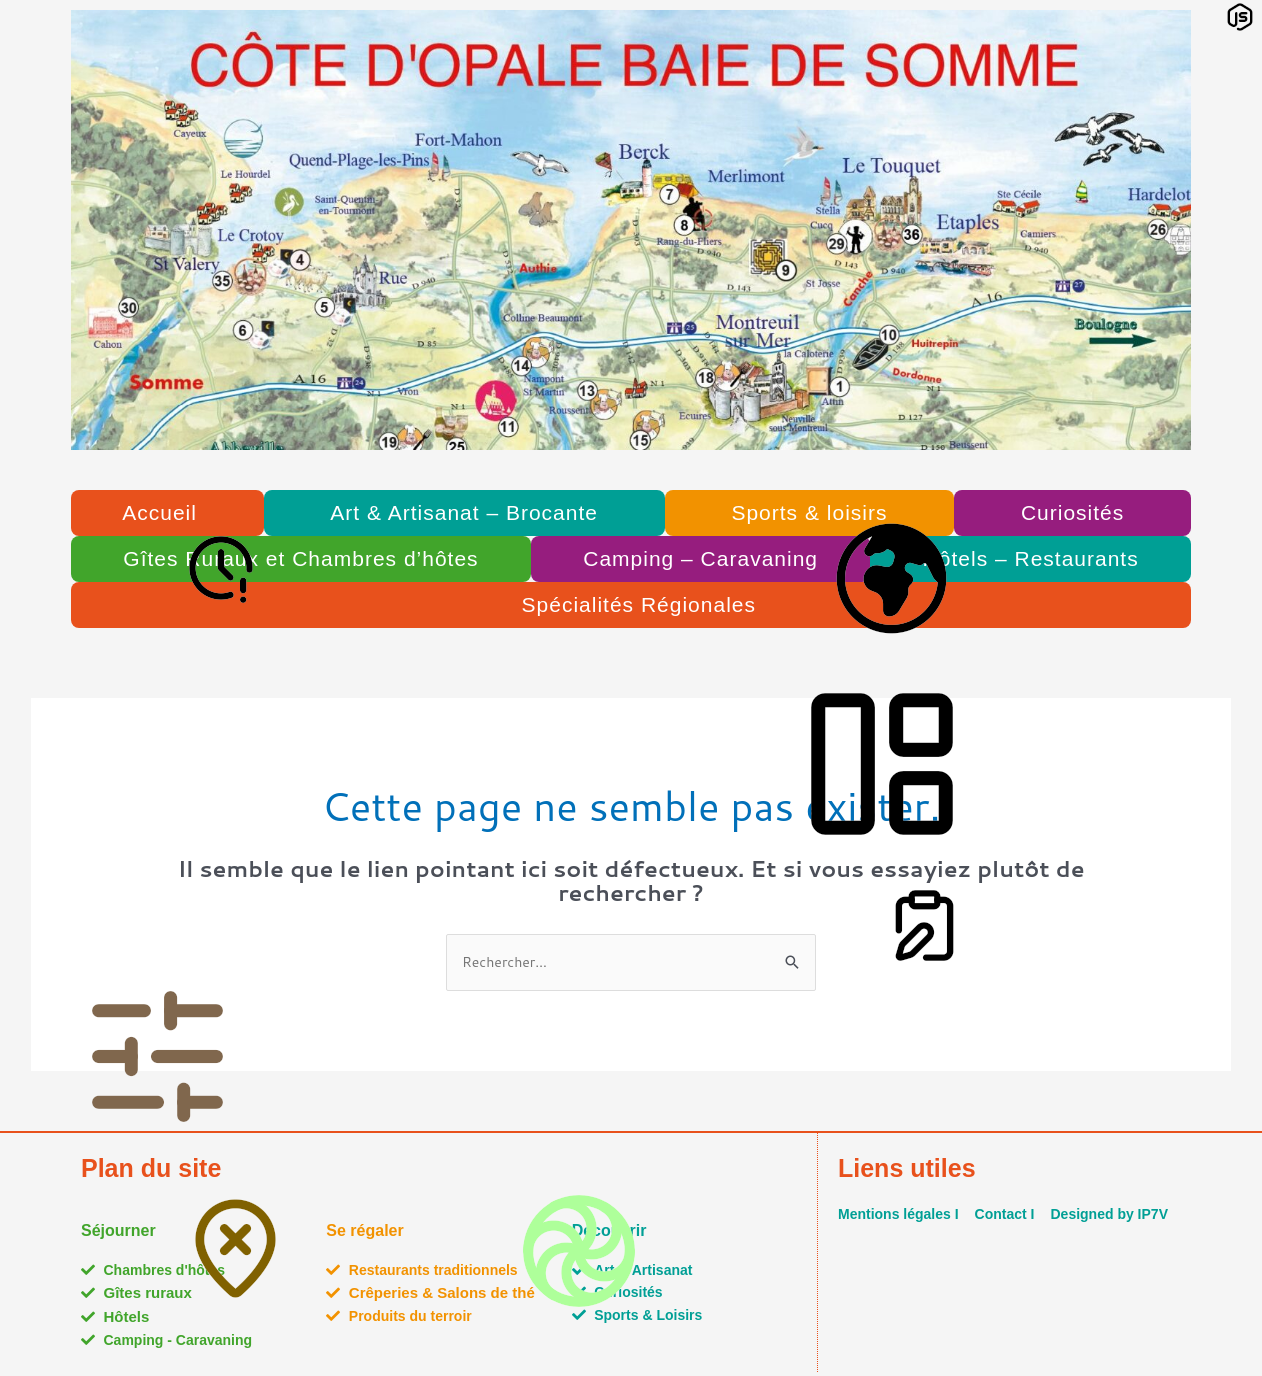  Describe the element at coordinates (1240, 17) in the screenshot. I see `indicates node.js technology or runtime environment` at that location.